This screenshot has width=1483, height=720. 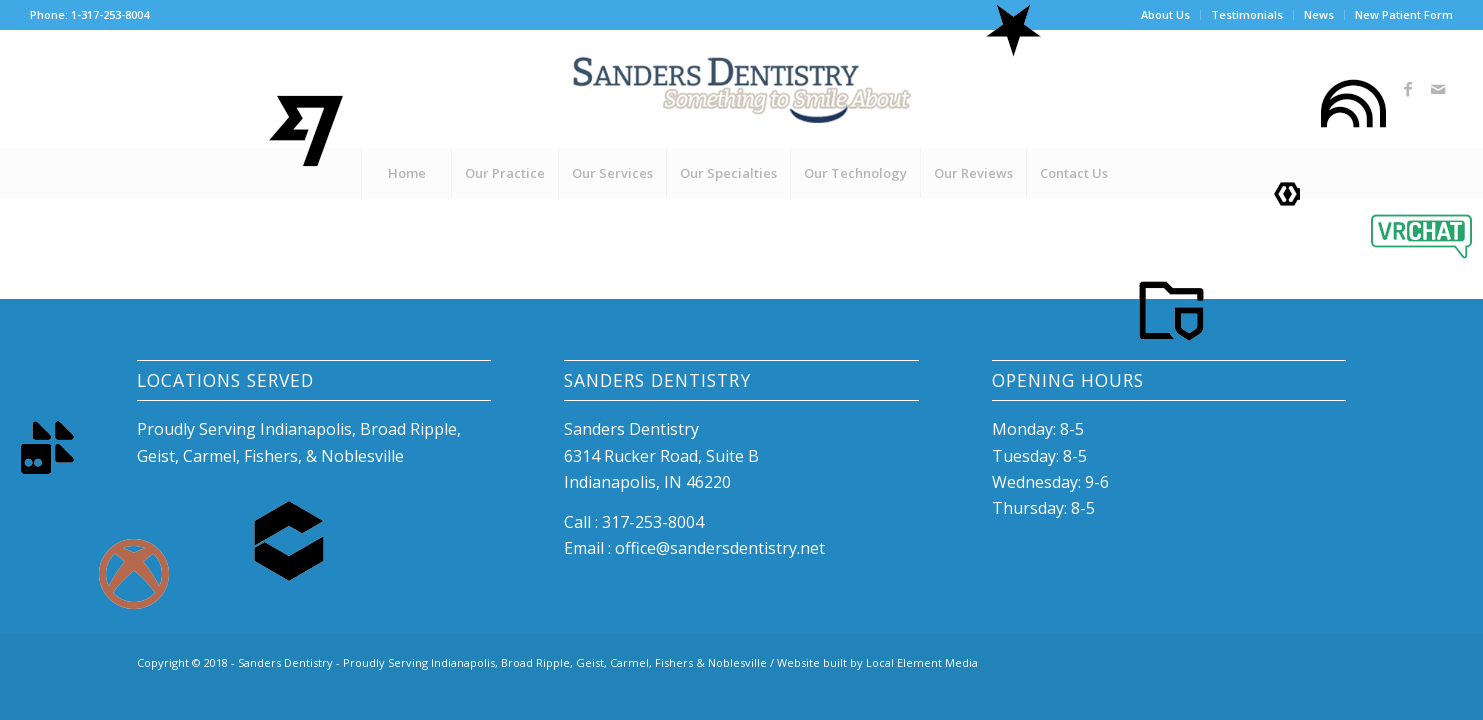 What do you see at coordinates (306, 131) in the screenshot?
I see `open the Wise money transfer app` at bounding box center [306, 131].